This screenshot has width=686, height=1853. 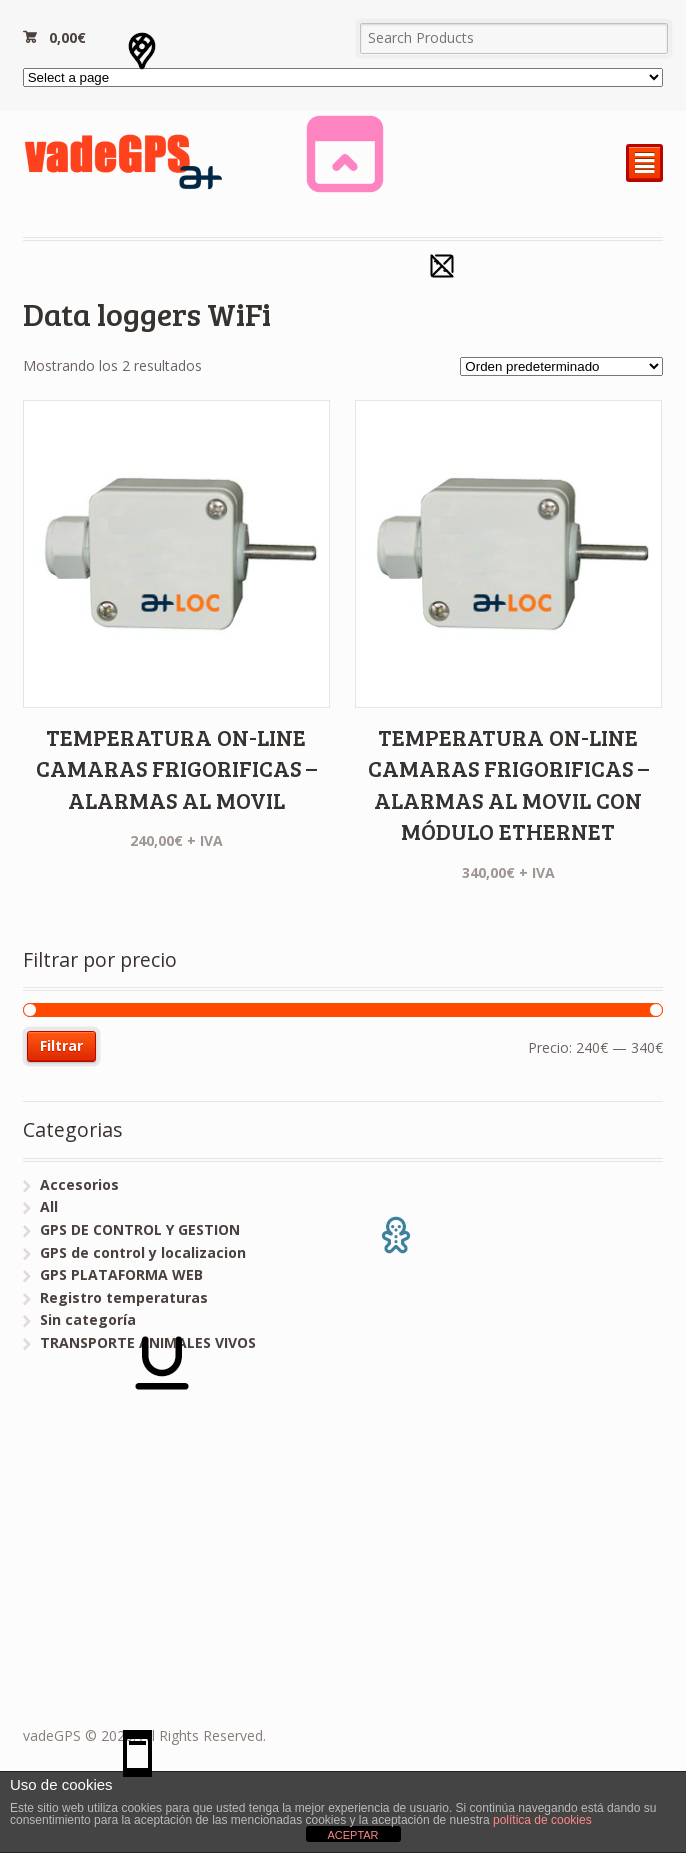 What do you see at coordinates (137, 1753) in the screenshot?
I see `manage mobile advertisement settings` at bounding box center [137, 1753].